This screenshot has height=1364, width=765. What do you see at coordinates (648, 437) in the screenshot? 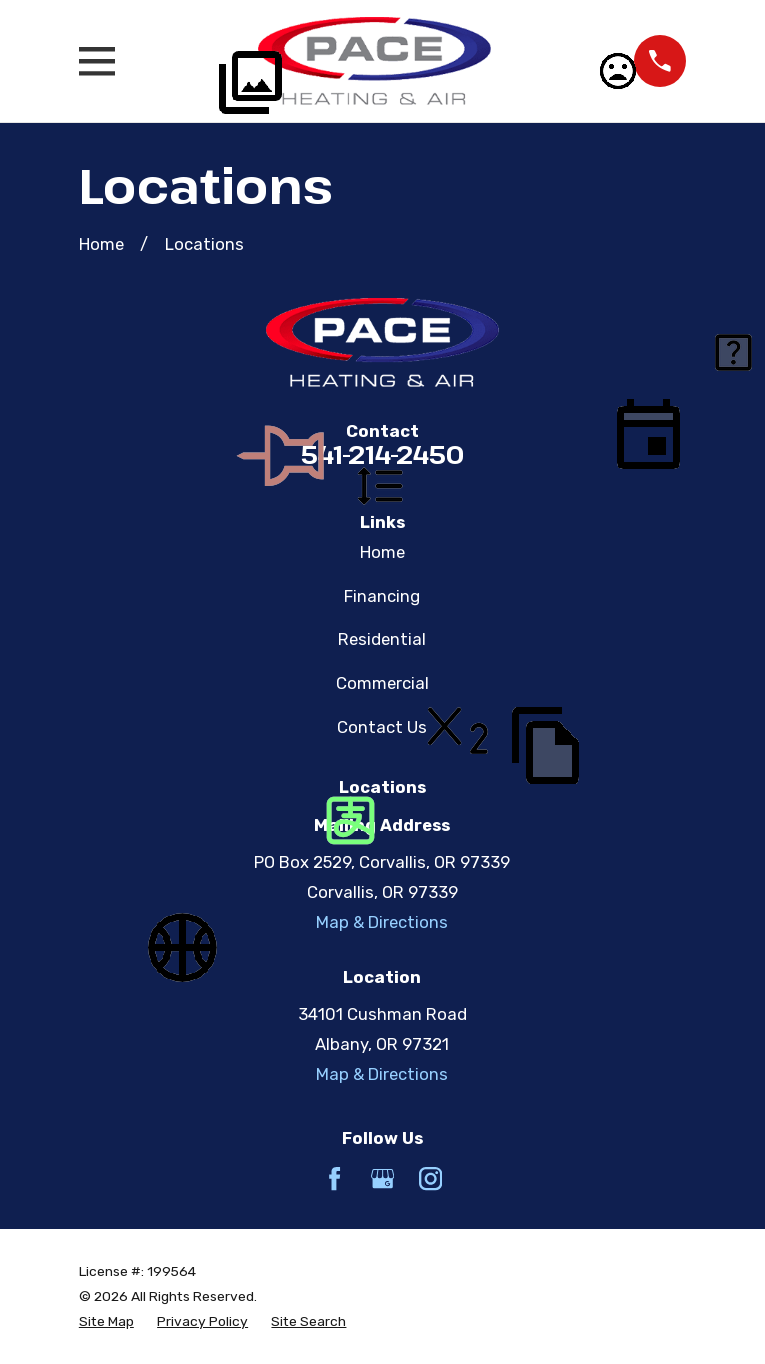
I see `add an event to your calendar` at bounding box center [648, 437].